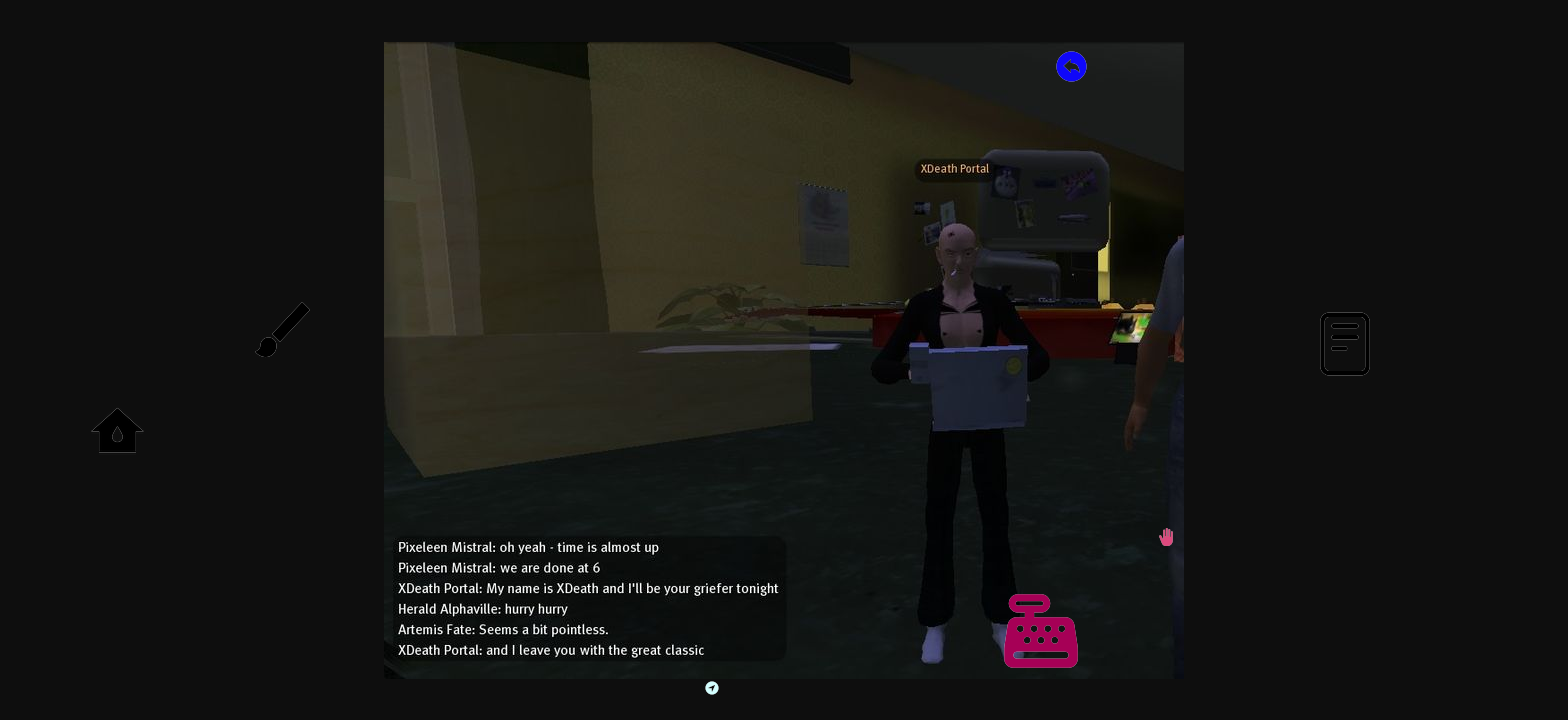 The height and width of the screenshot is (720, 1568). Describe the element at coordinates (282, 329) in the screenshot. I see `access drawing or painting tools` at that location.